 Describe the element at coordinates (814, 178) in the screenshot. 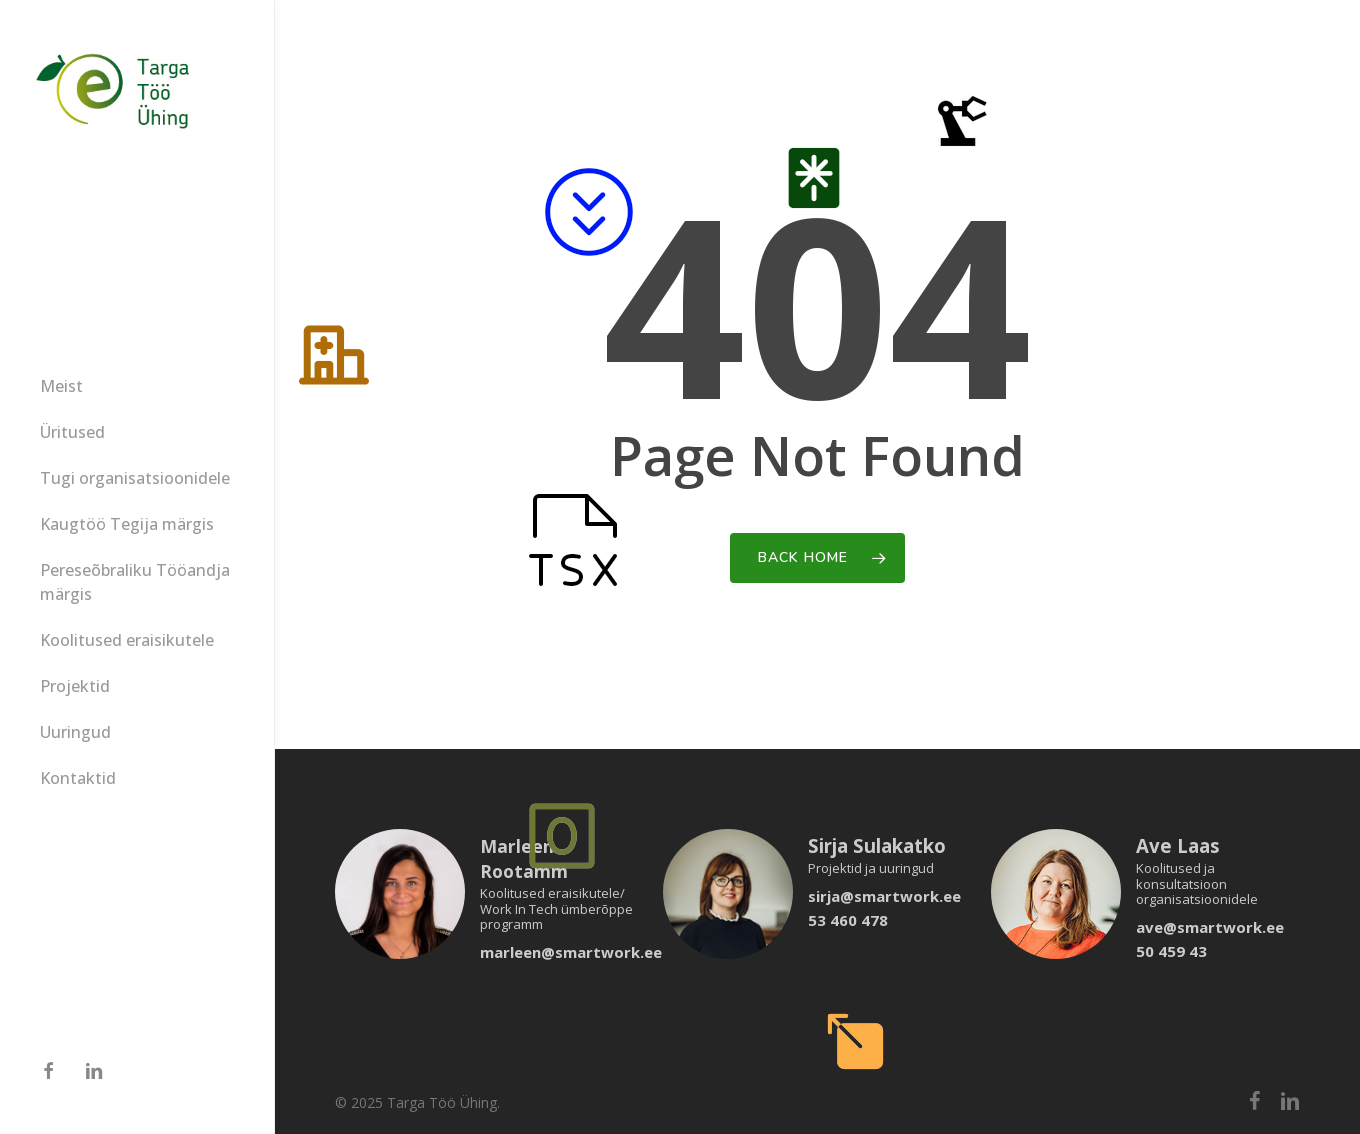

I see `open linktree profile` at that location.